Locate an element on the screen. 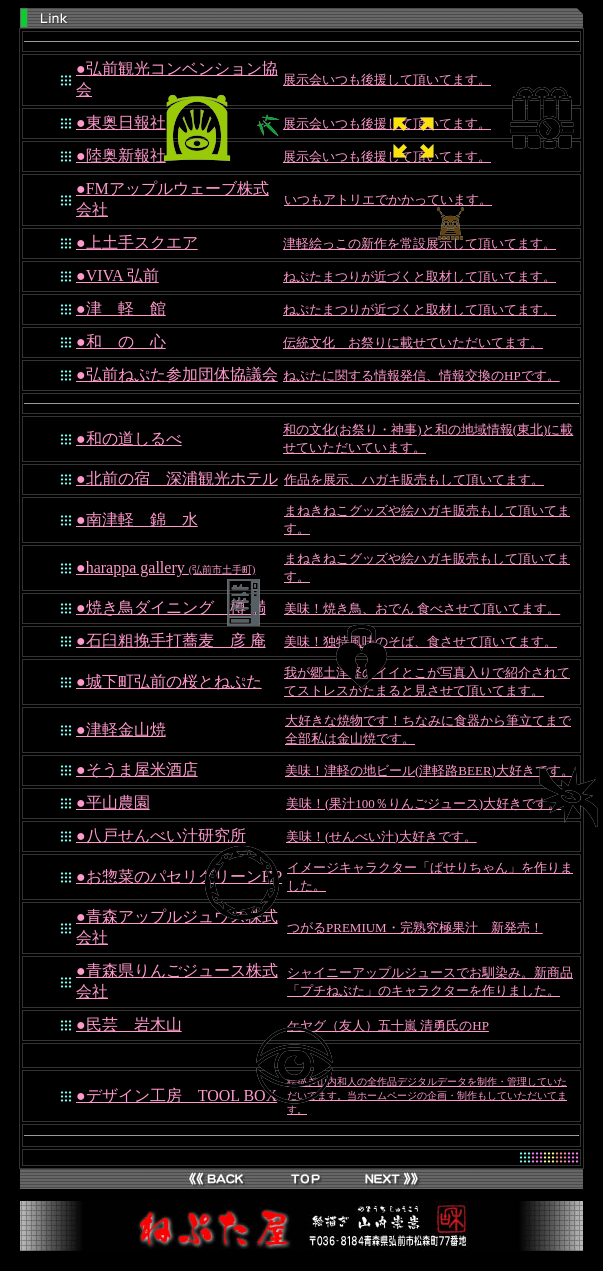 The width and height of the screenshot is (603, 1271). mysterious or hidden content reveal is located at coordinates (197, 128).